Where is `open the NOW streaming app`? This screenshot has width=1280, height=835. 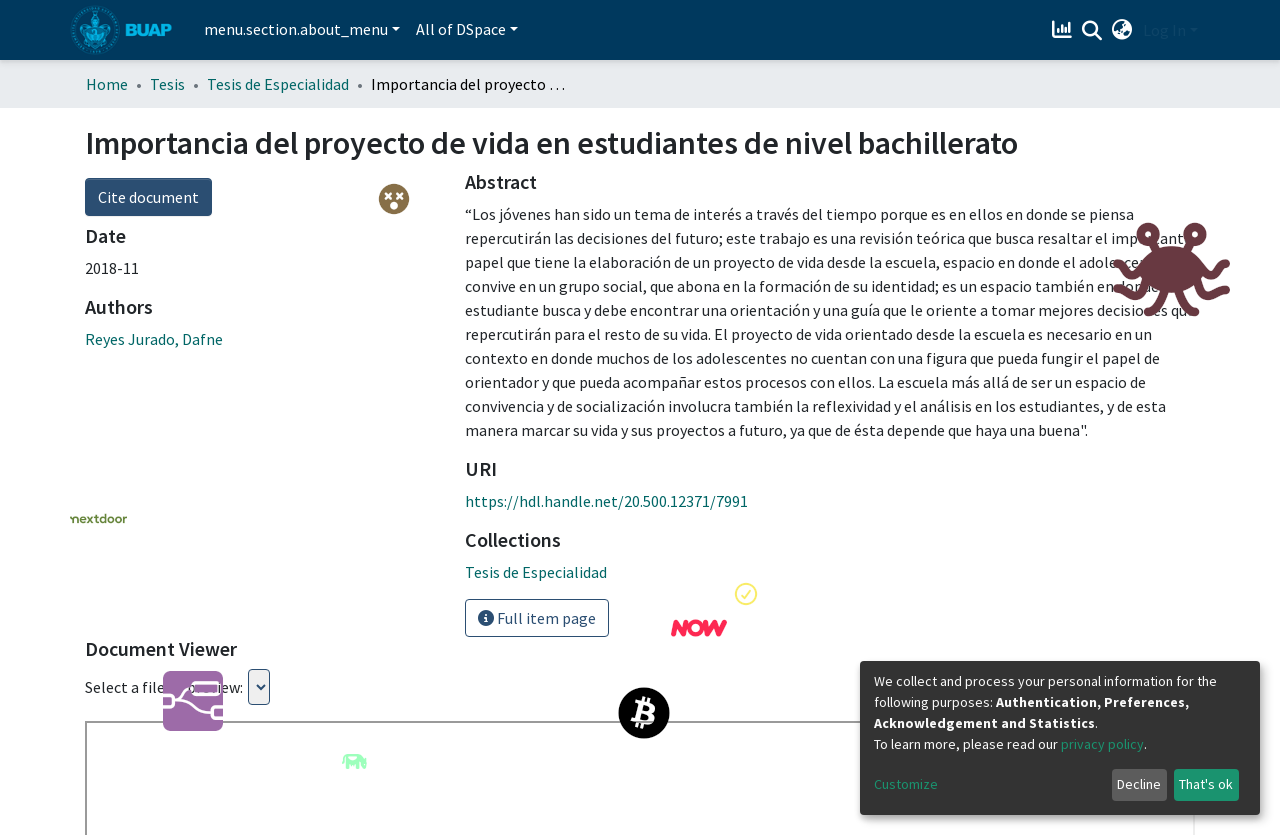
open the NOW streaming app is located at coordinates (699, 628).